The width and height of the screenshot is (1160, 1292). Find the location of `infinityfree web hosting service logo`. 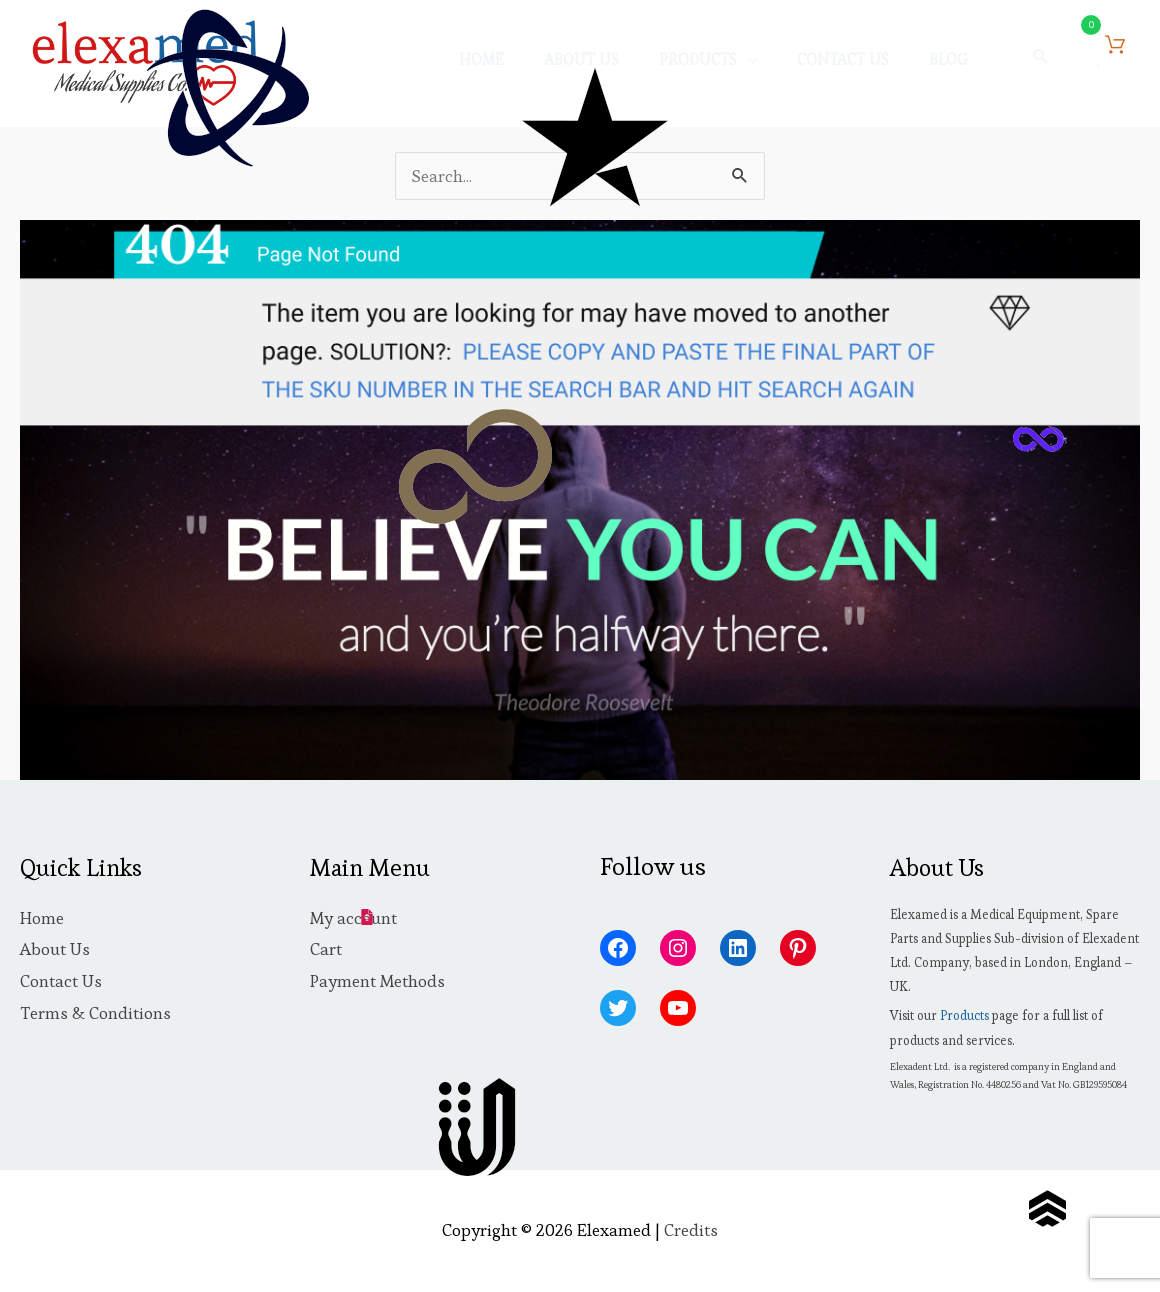

infinityfree web hosting service logo is located at coordinates (1040, 439).